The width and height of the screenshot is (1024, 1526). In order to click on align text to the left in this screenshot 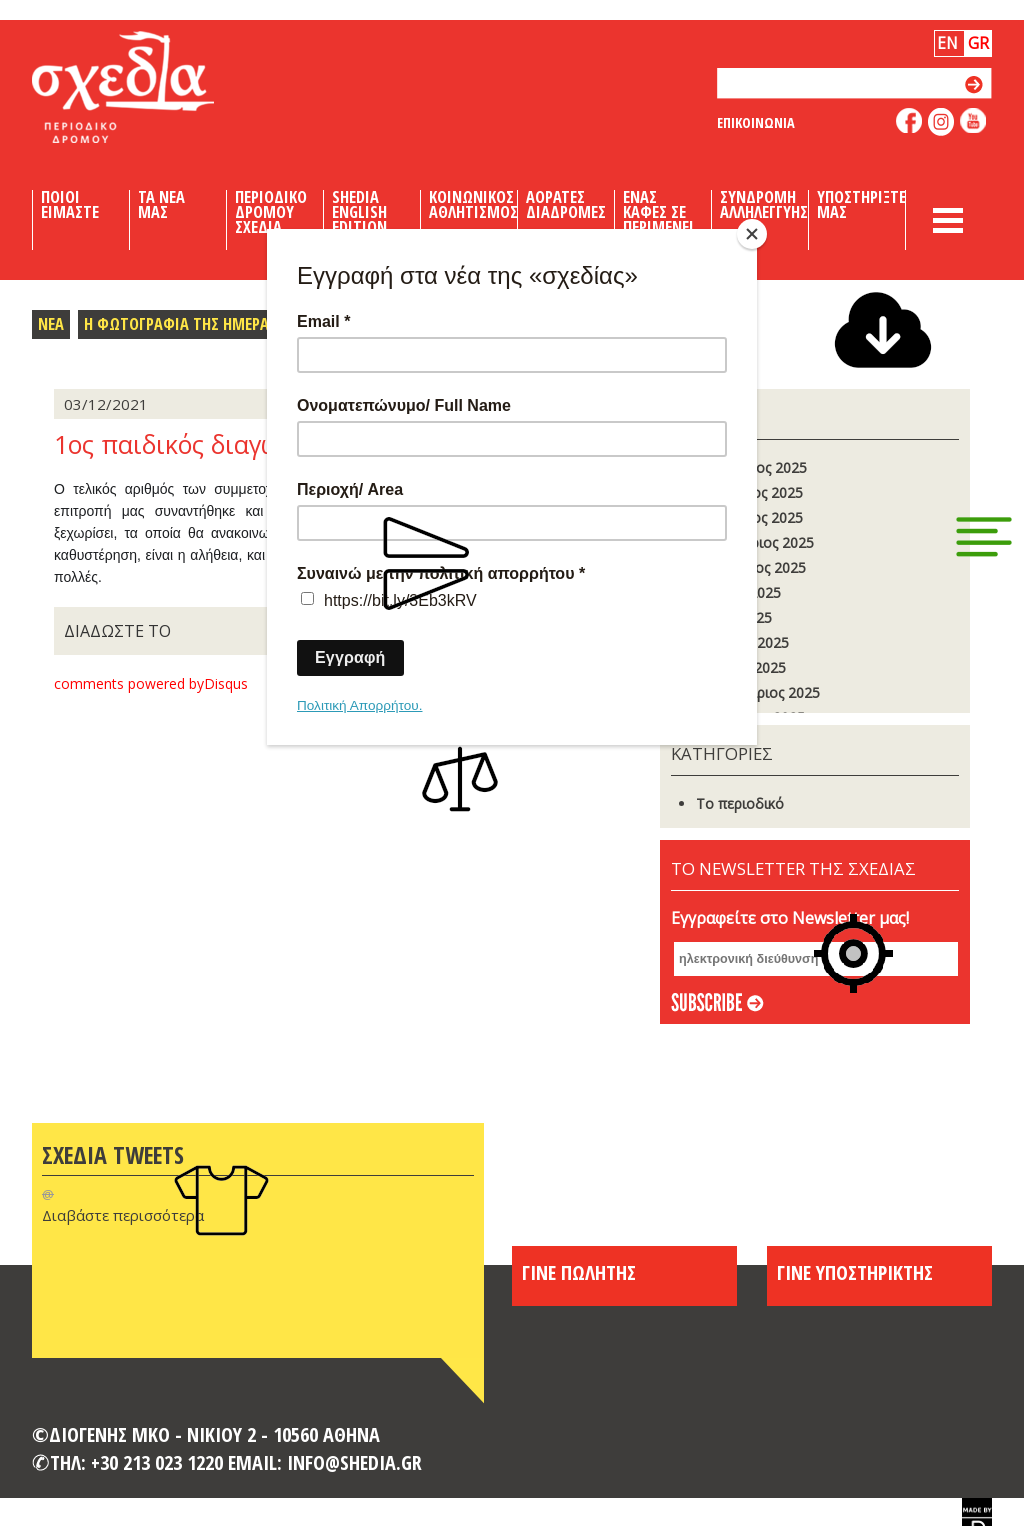, I will do `click(984, 538)`.